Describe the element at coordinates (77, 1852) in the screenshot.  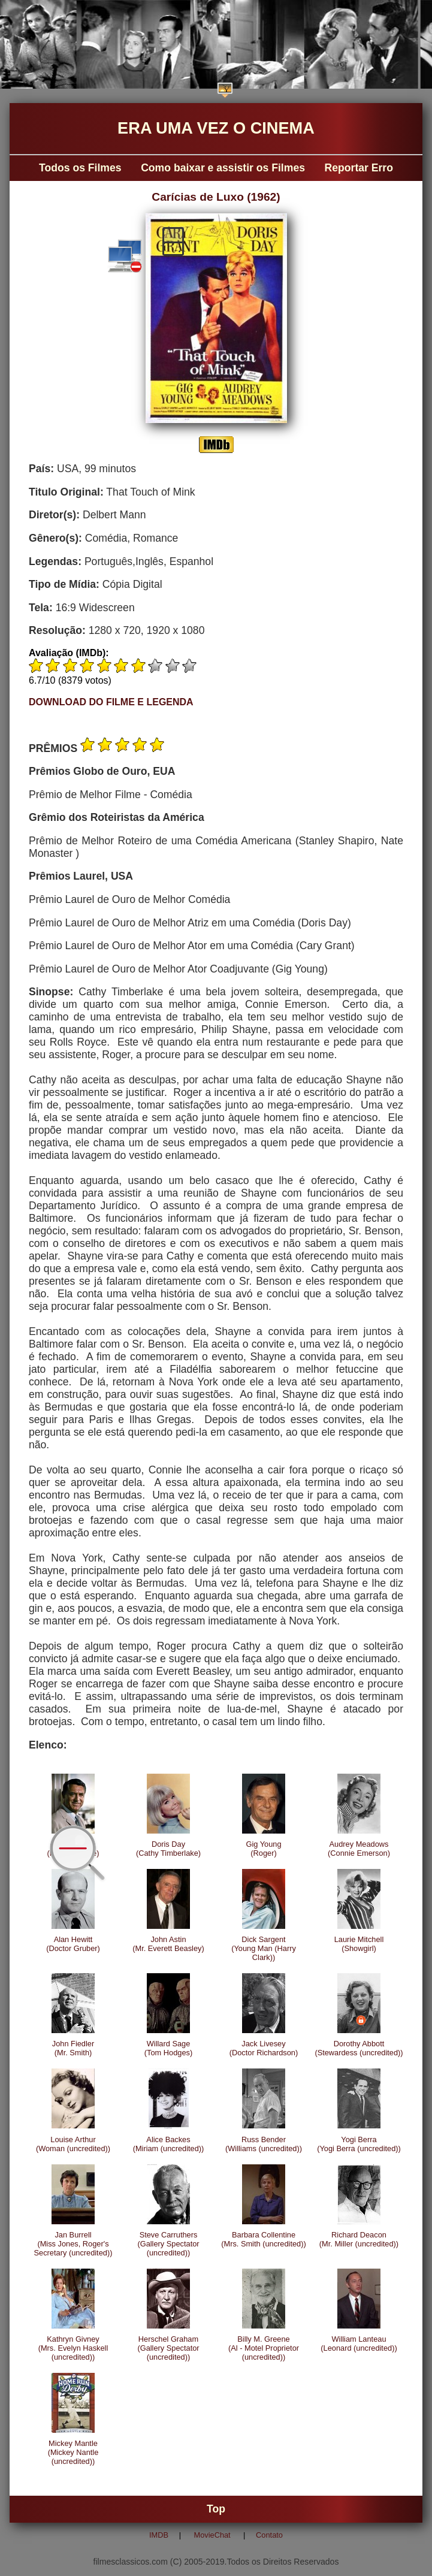
I see `zoom out on file preview` at that location.